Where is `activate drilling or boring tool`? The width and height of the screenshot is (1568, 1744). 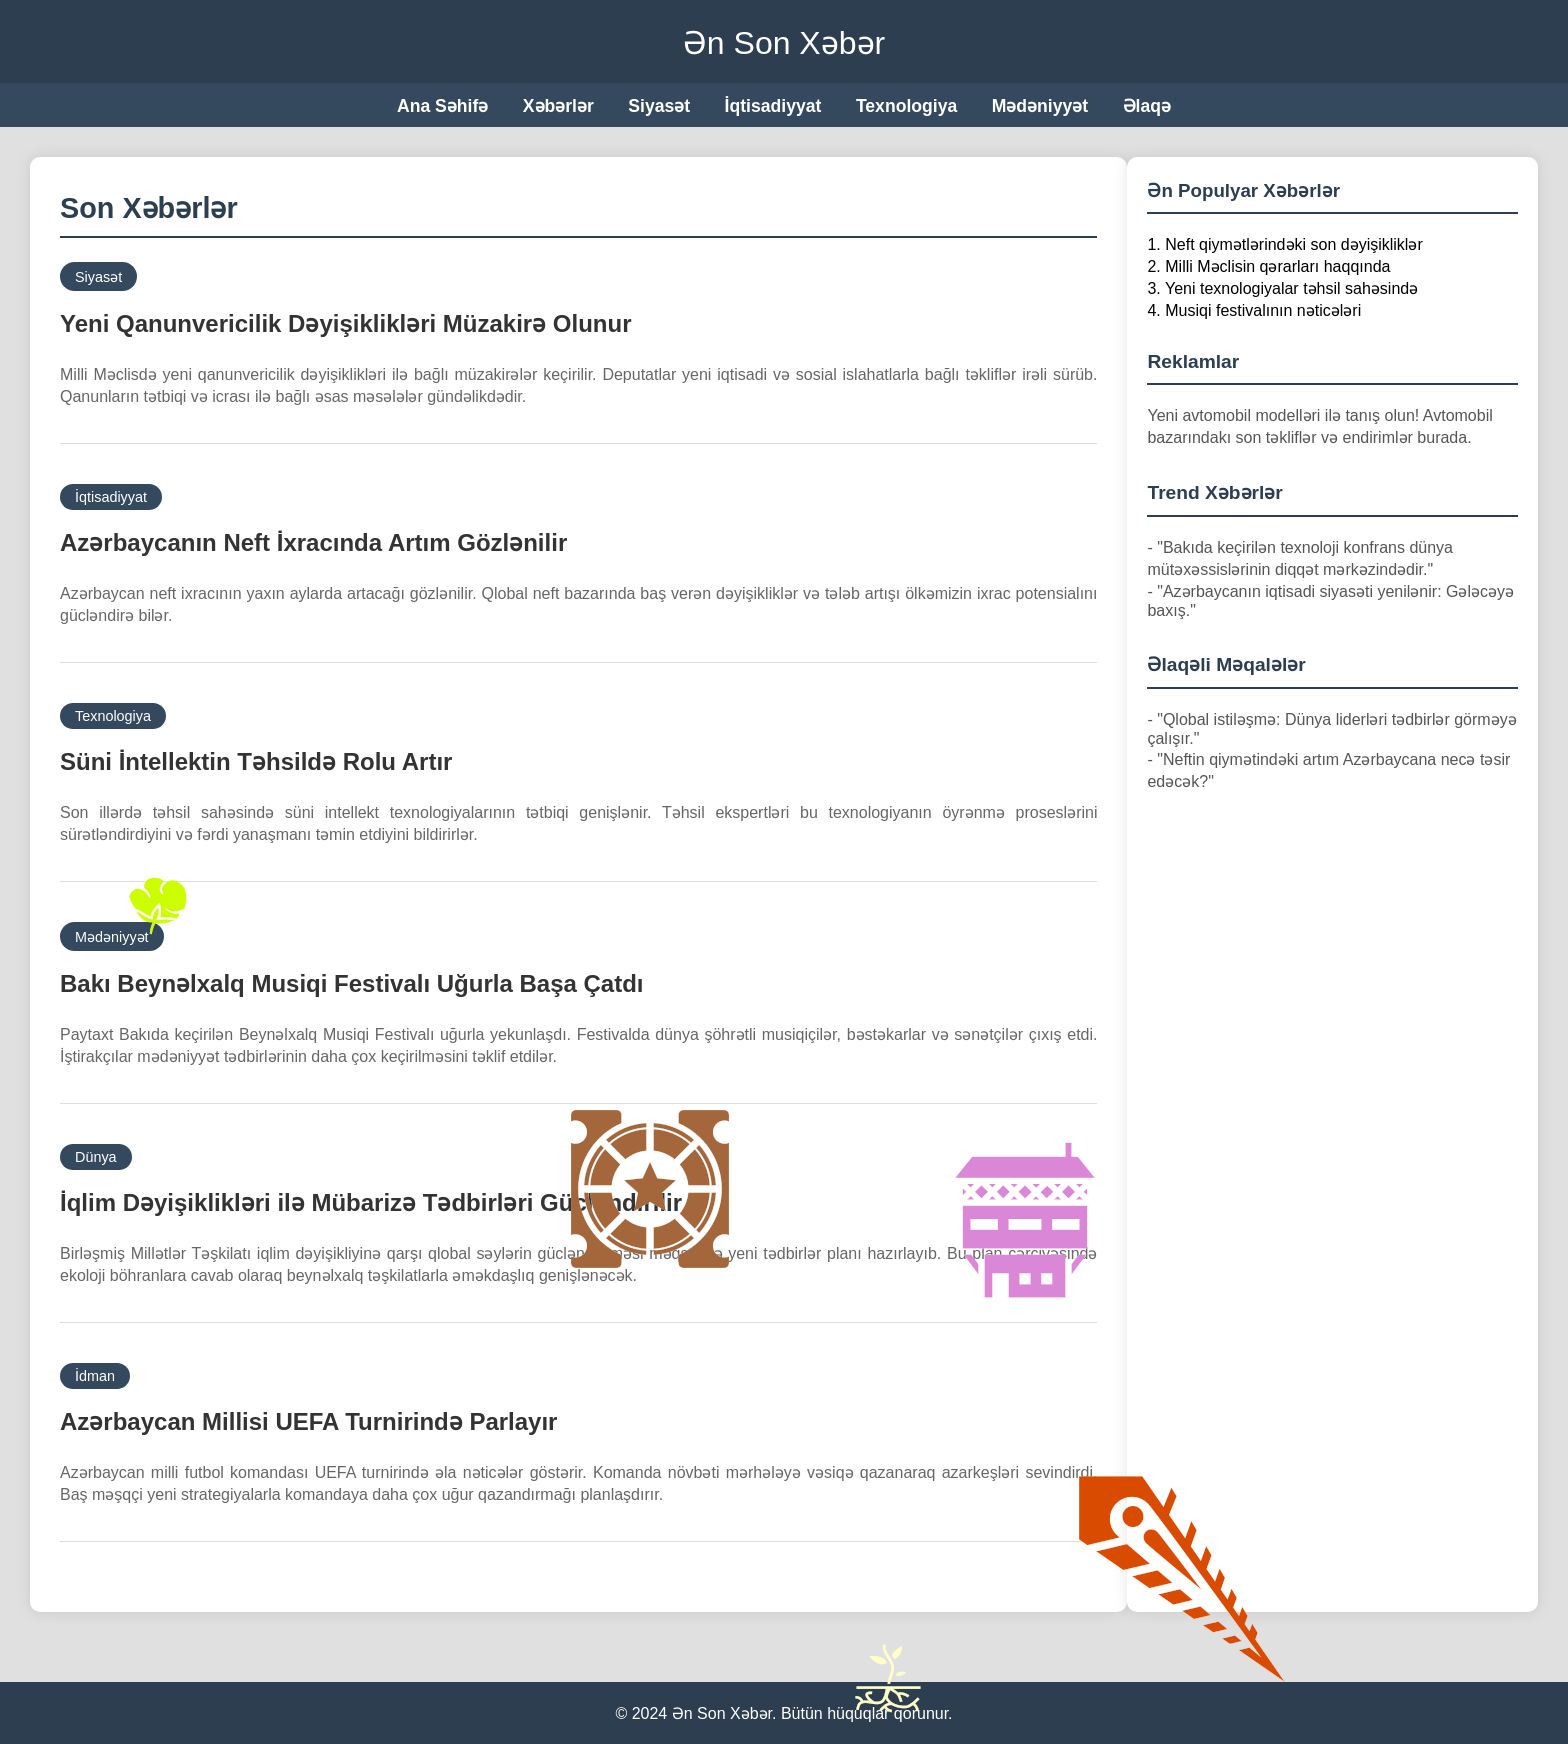 activate drilling or boring tool is located at coordinates (1181, 1579).